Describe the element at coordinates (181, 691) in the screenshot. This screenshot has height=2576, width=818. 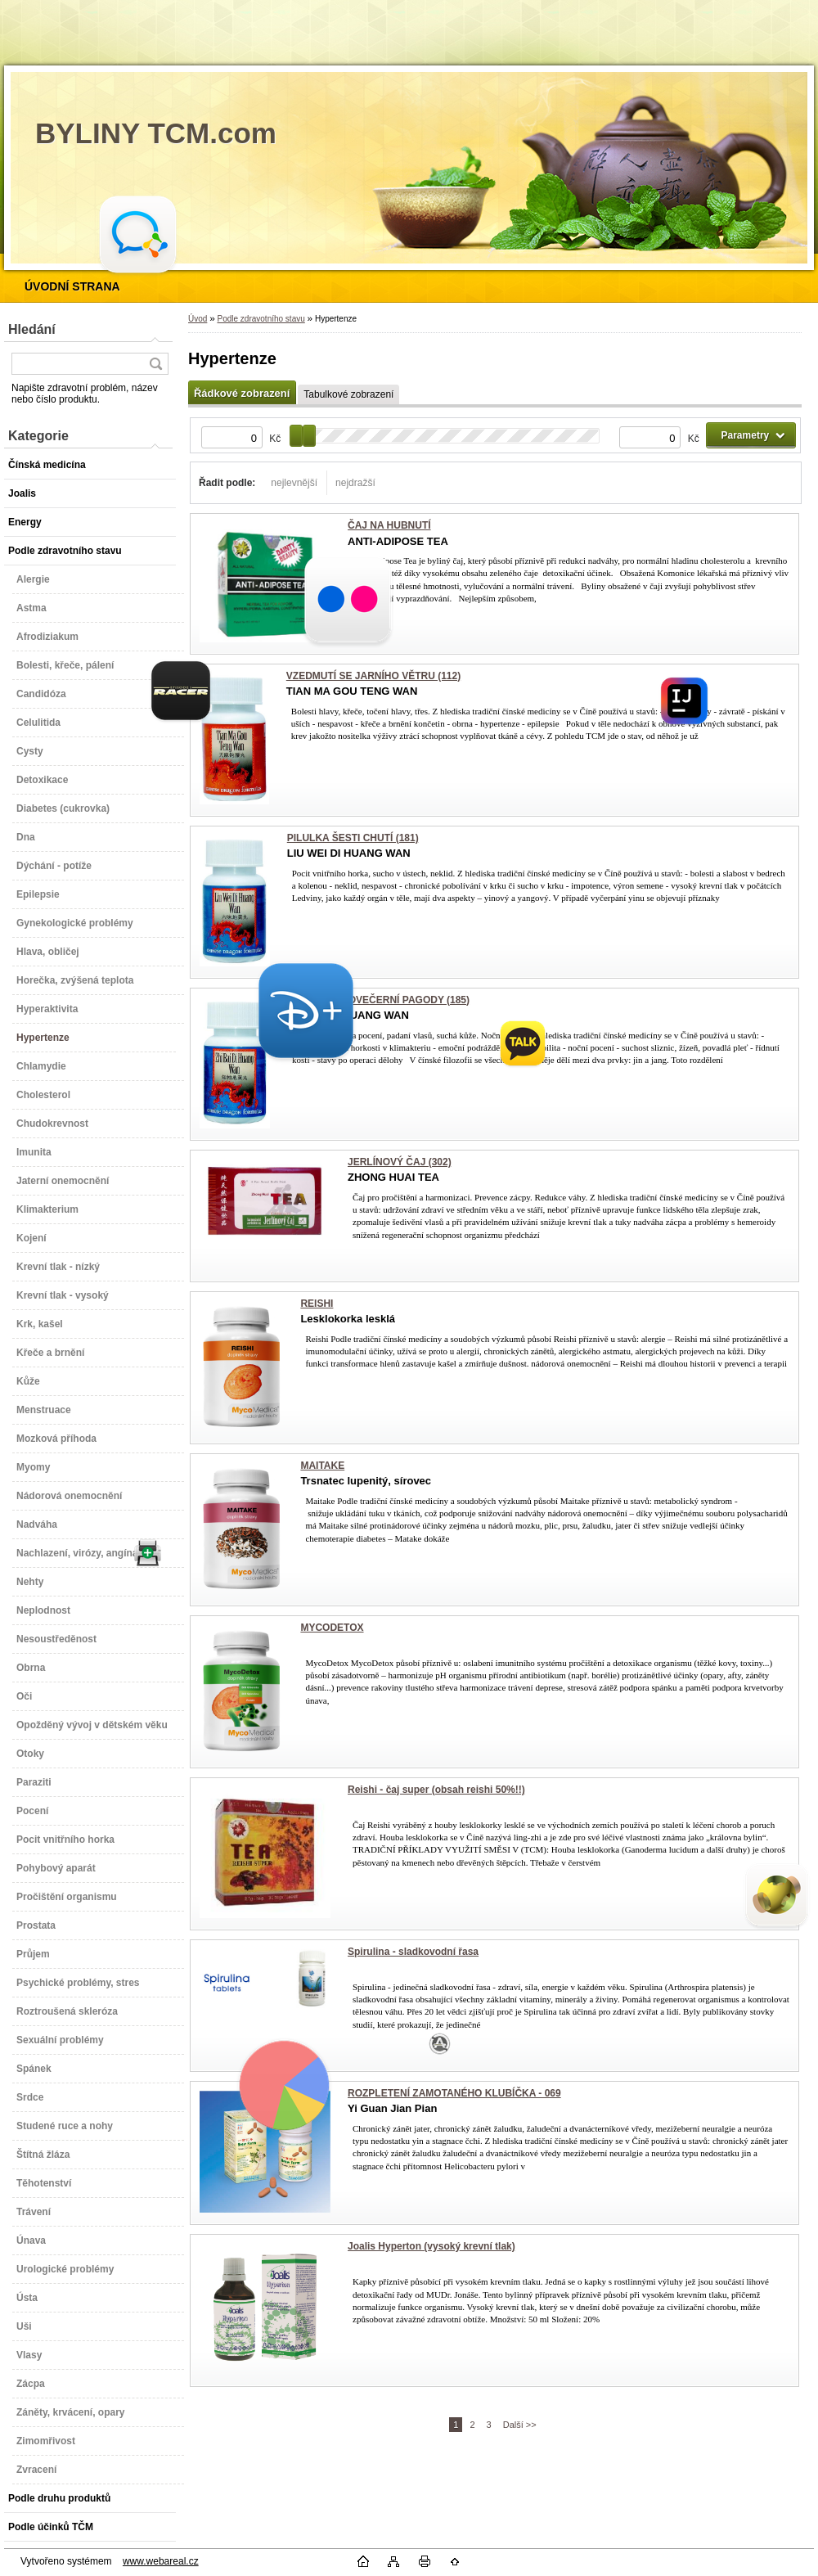
I see `launch star wars: episode i racer game` at that location.